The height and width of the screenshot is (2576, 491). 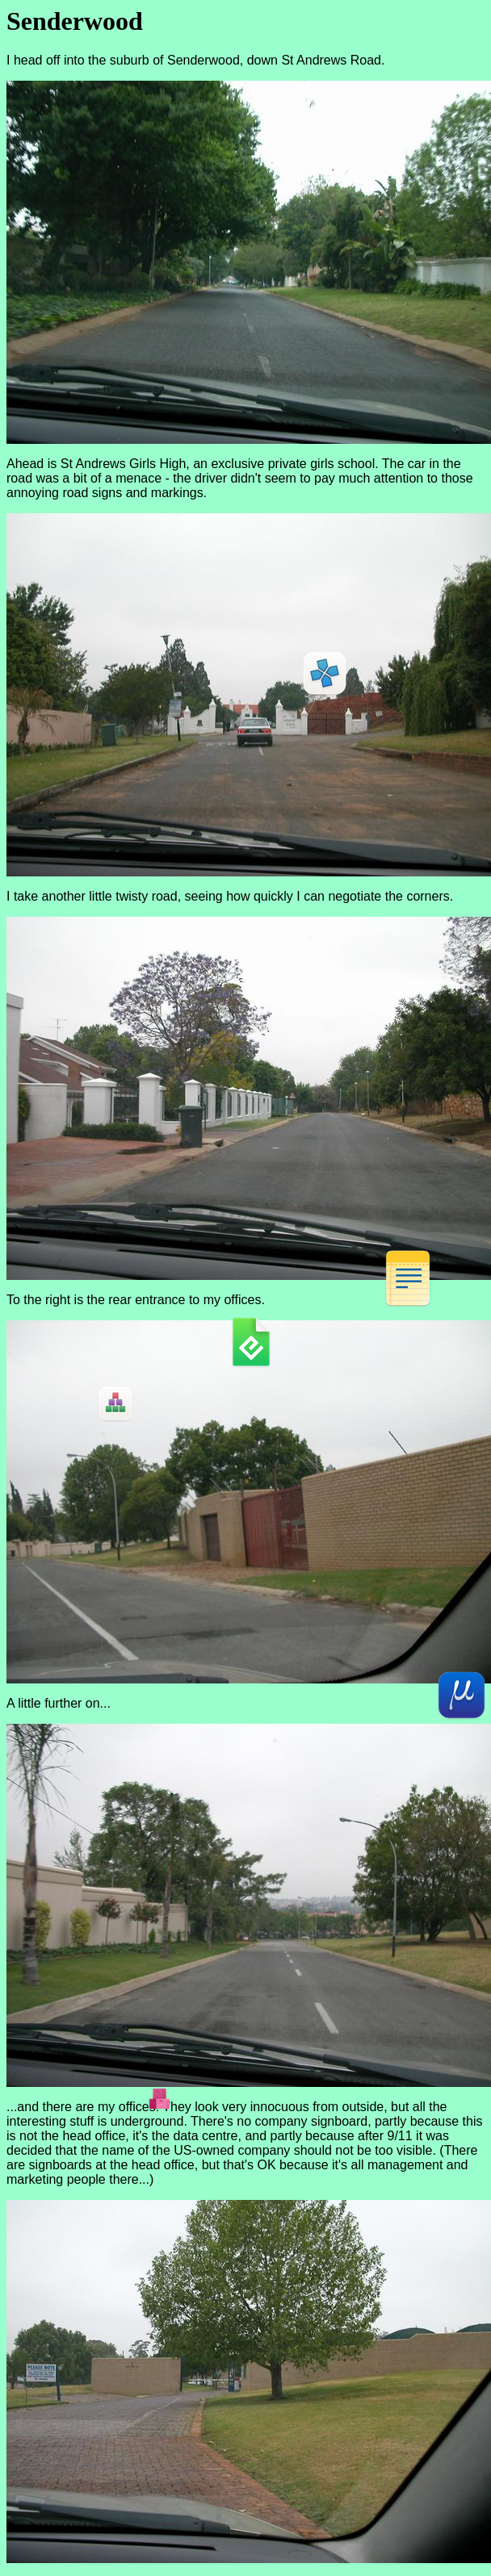 What do you see at coordinates (159, 2098) in the screenshot?
I see `open the artifacts app` at bounding box center [159, 2098].